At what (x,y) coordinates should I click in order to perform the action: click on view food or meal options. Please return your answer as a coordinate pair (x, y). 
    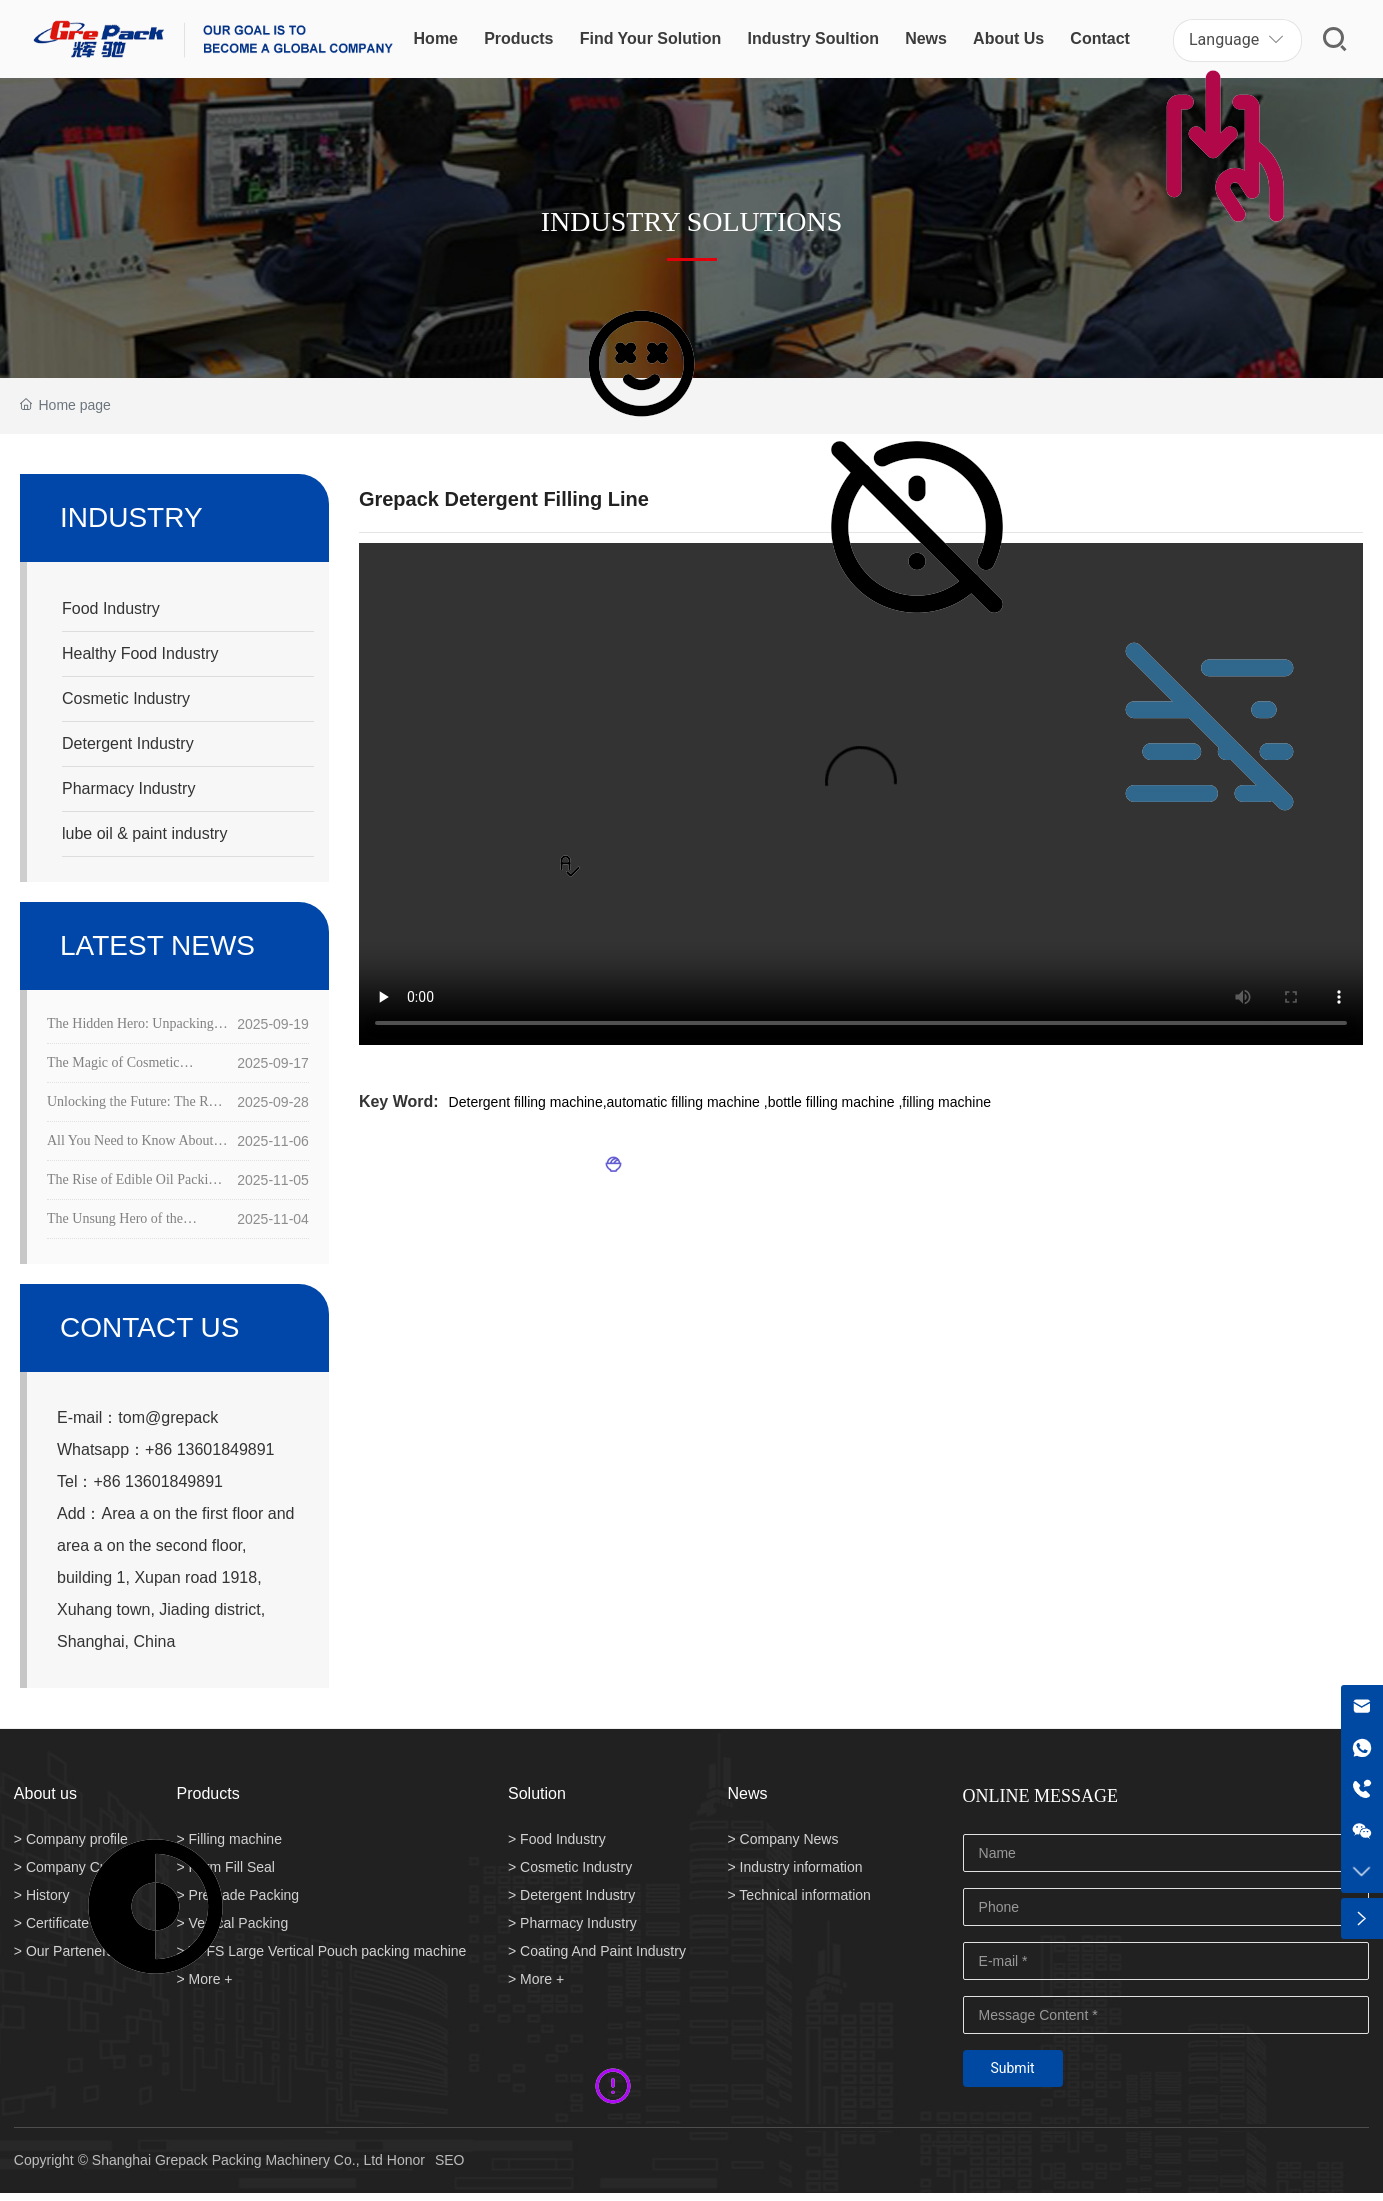
    Looking at the image, I should click on (613, 1164).